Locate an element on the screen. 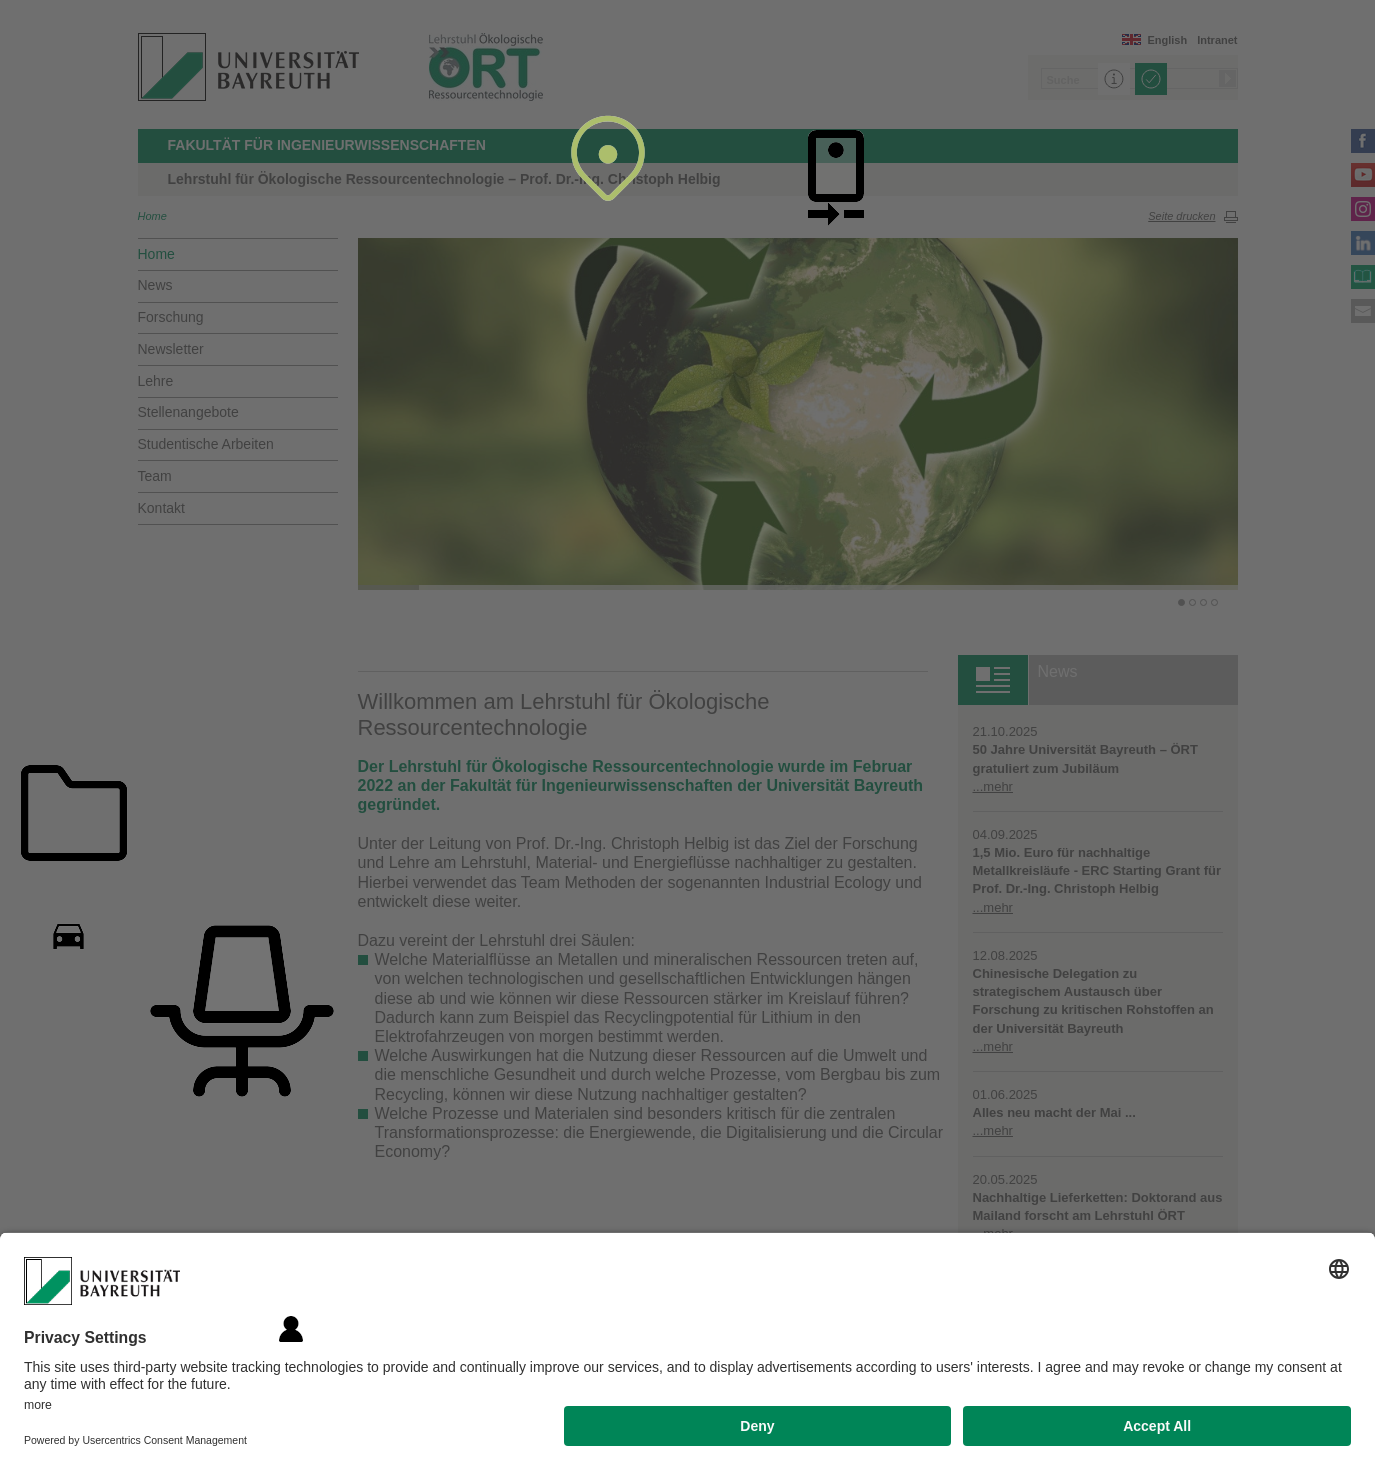 Image resolution: width=1375 pixels, height=1470 pixels. view location on map is located at coordinates (608, 158).